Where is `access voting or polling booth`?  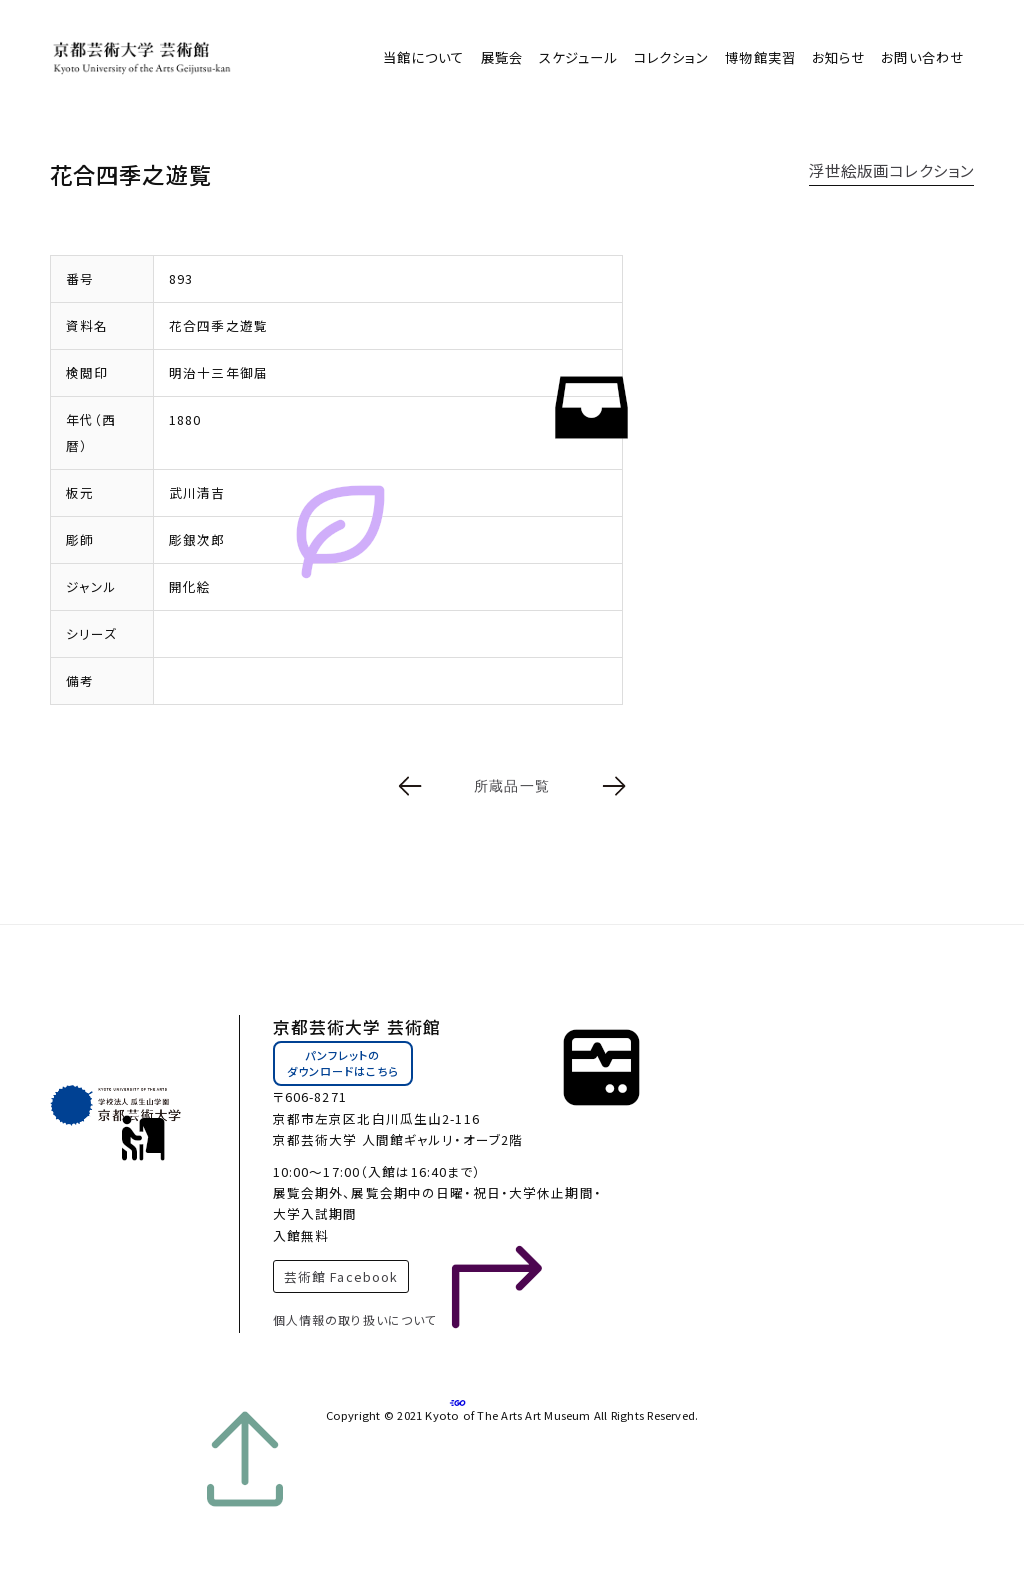 access voting or polling booth is located at coordinates (142, 1138).